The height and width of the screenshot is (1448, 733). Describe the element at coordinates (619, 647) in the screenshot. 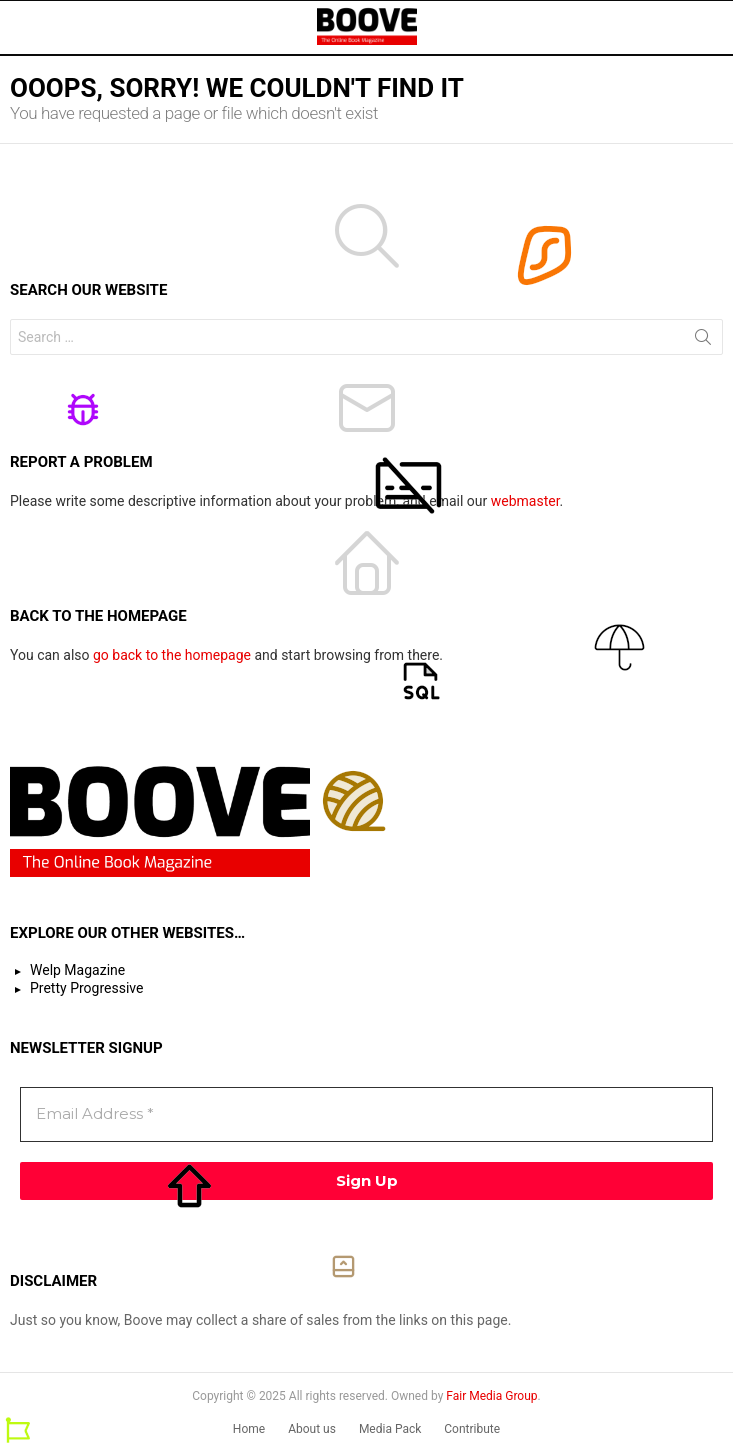

I see `view weather protection or rain forecast` at that location.